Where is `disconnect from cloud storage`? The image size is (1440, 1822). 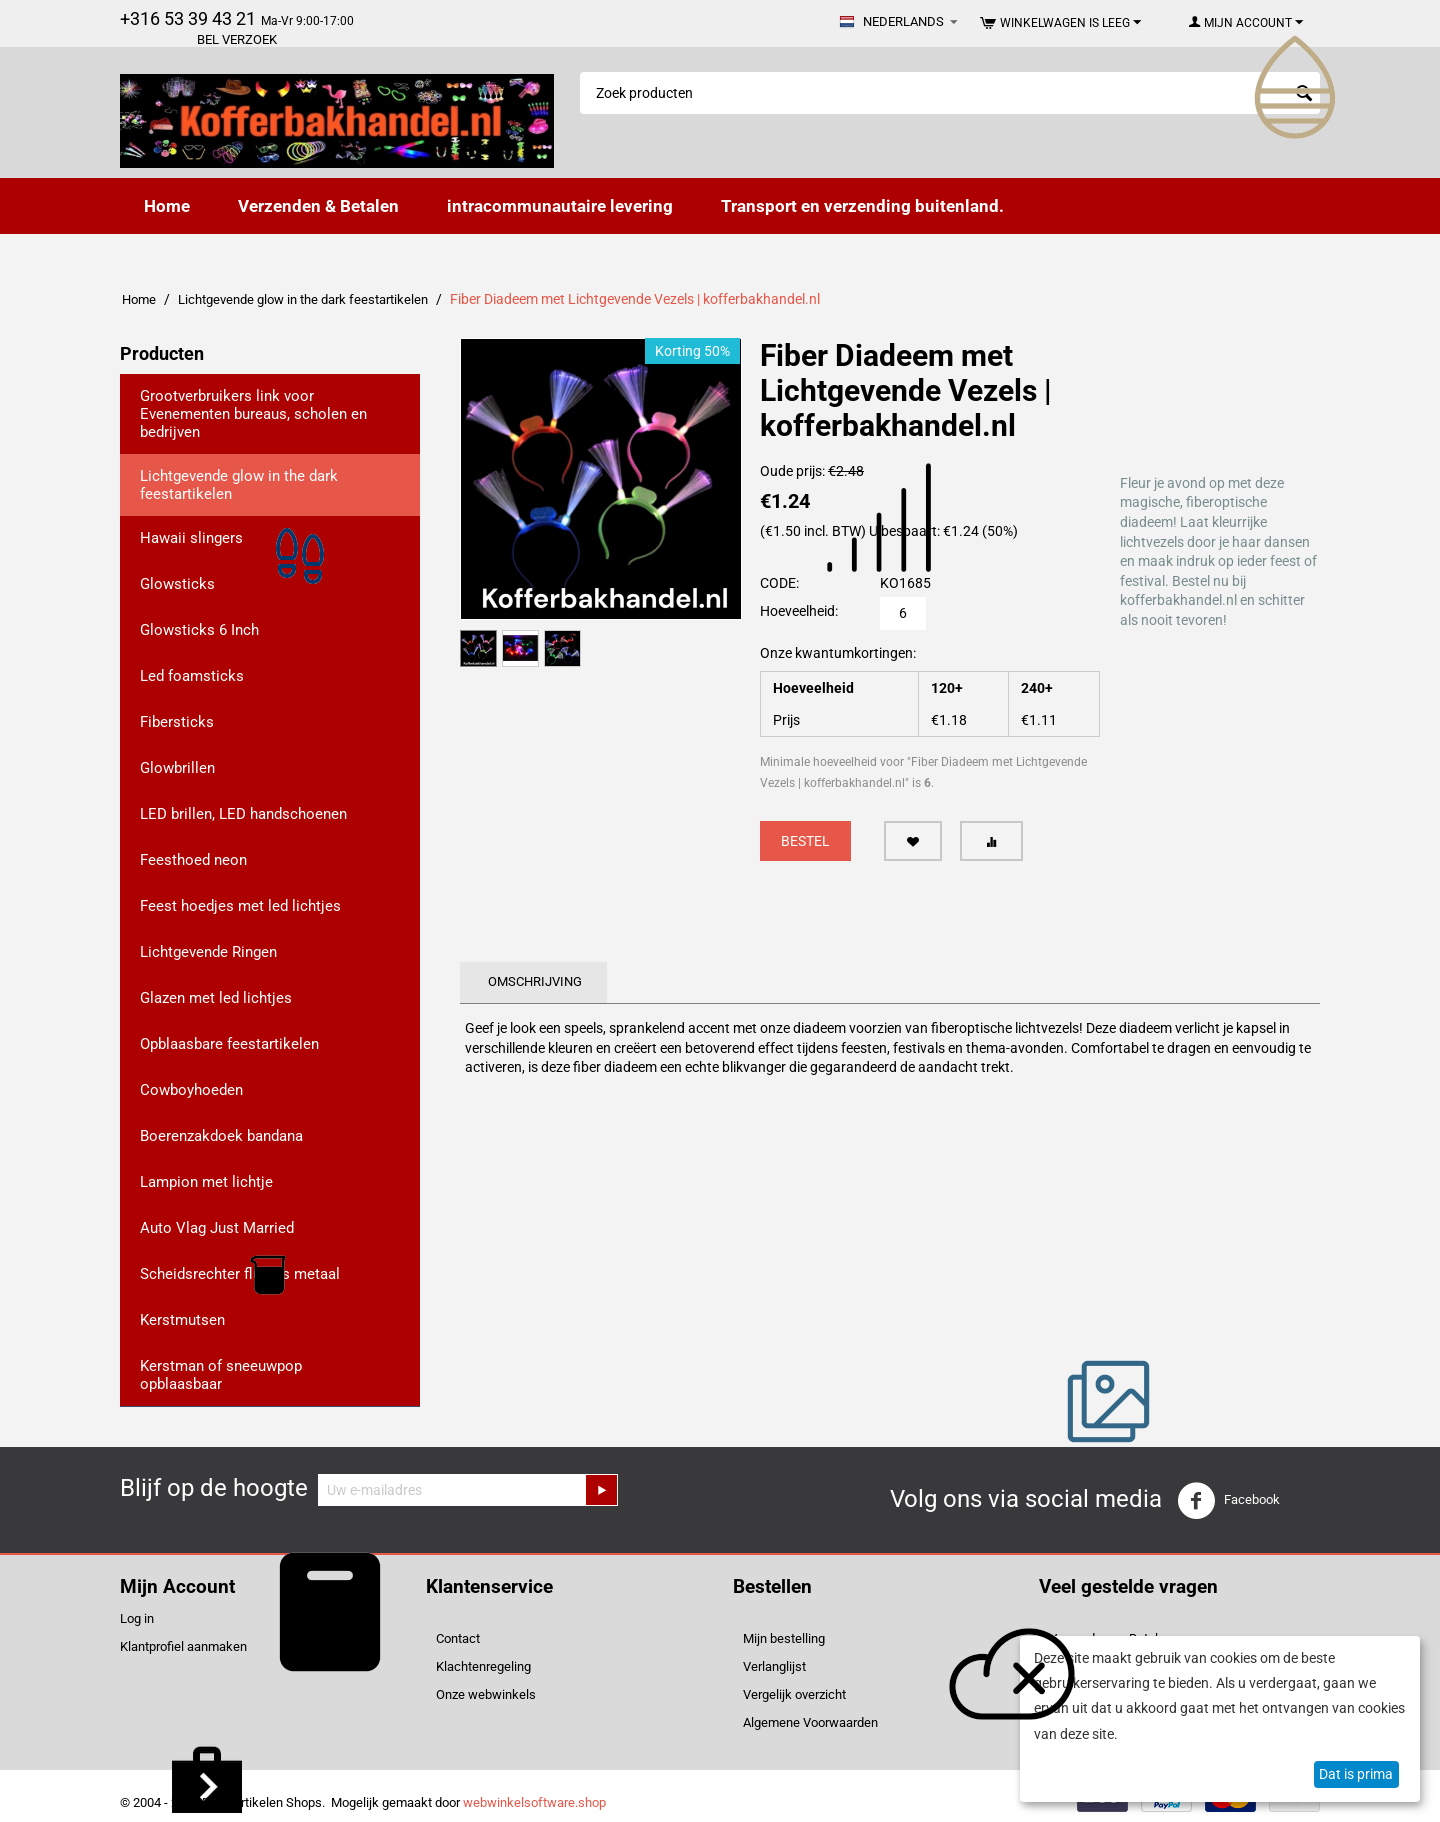
disconnect from cloud storage is located at coordinates (1012, 1674).